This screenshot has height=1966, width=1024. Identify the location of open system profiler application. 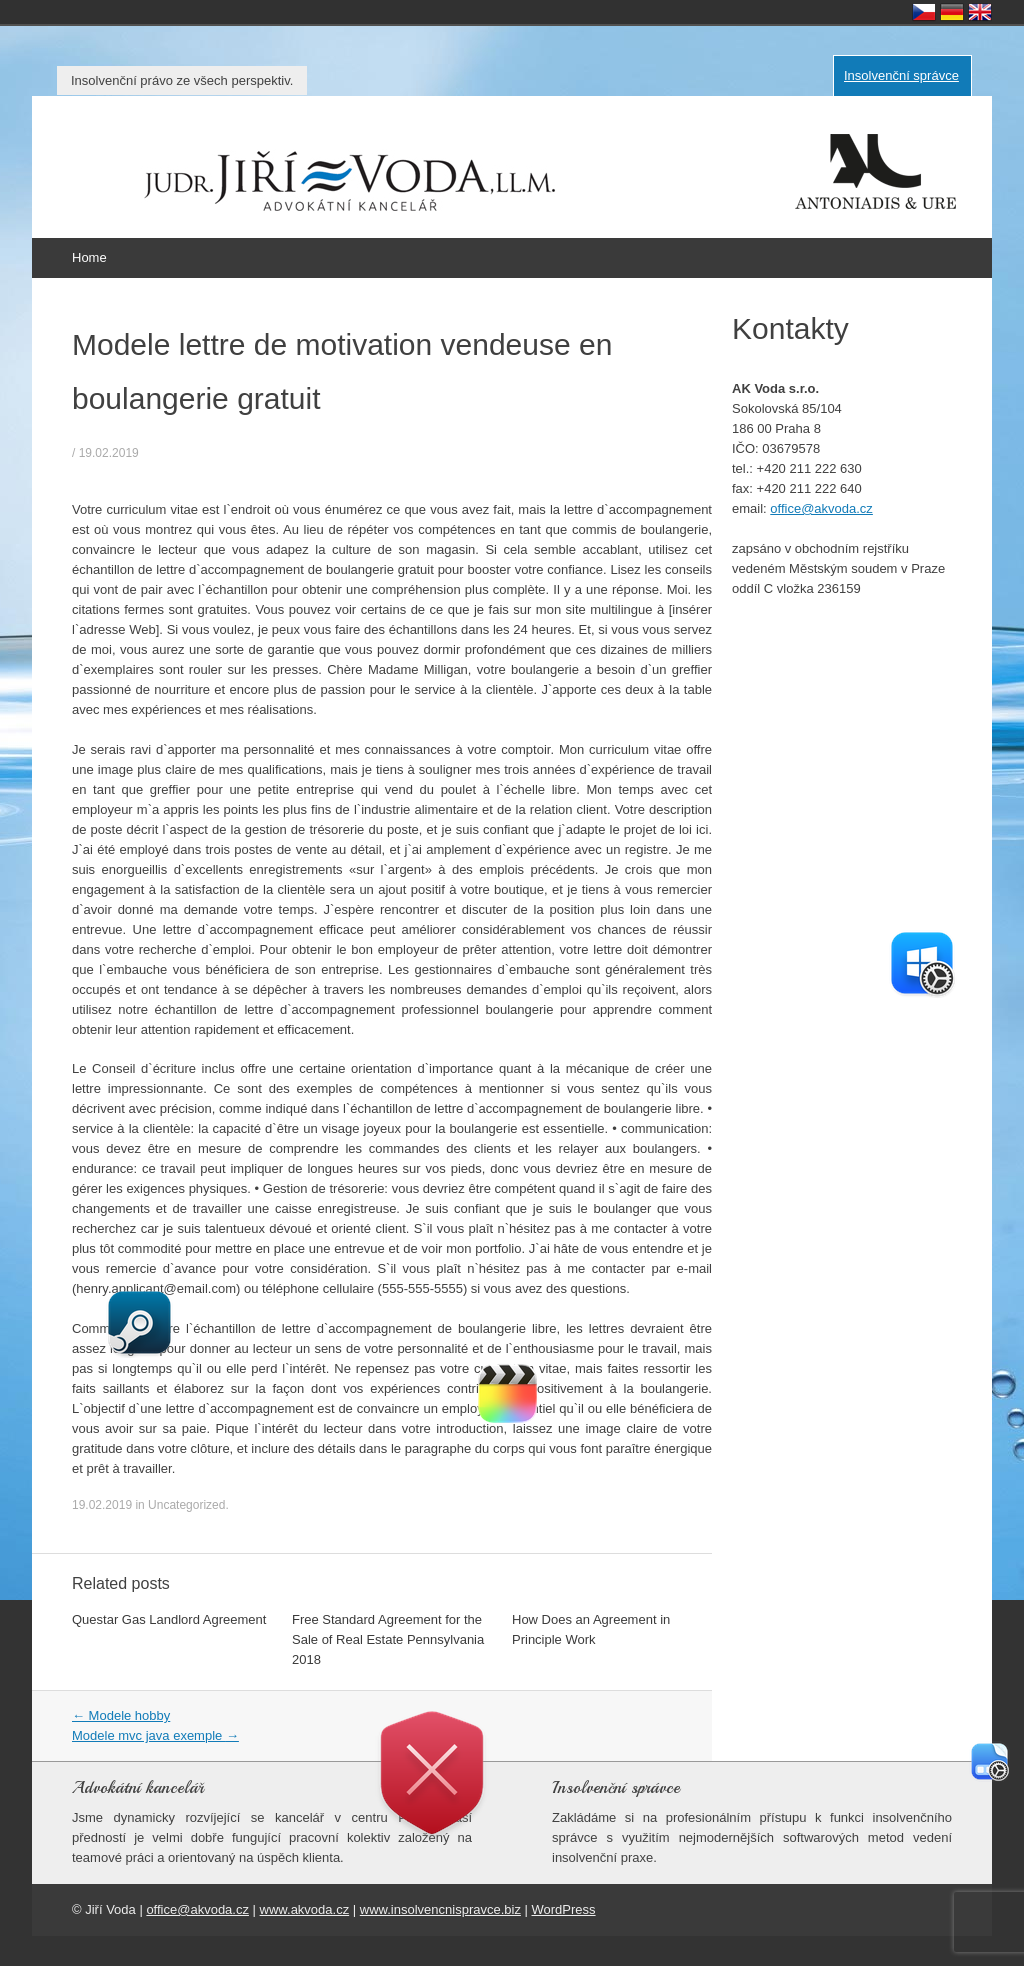
(989, 1761).